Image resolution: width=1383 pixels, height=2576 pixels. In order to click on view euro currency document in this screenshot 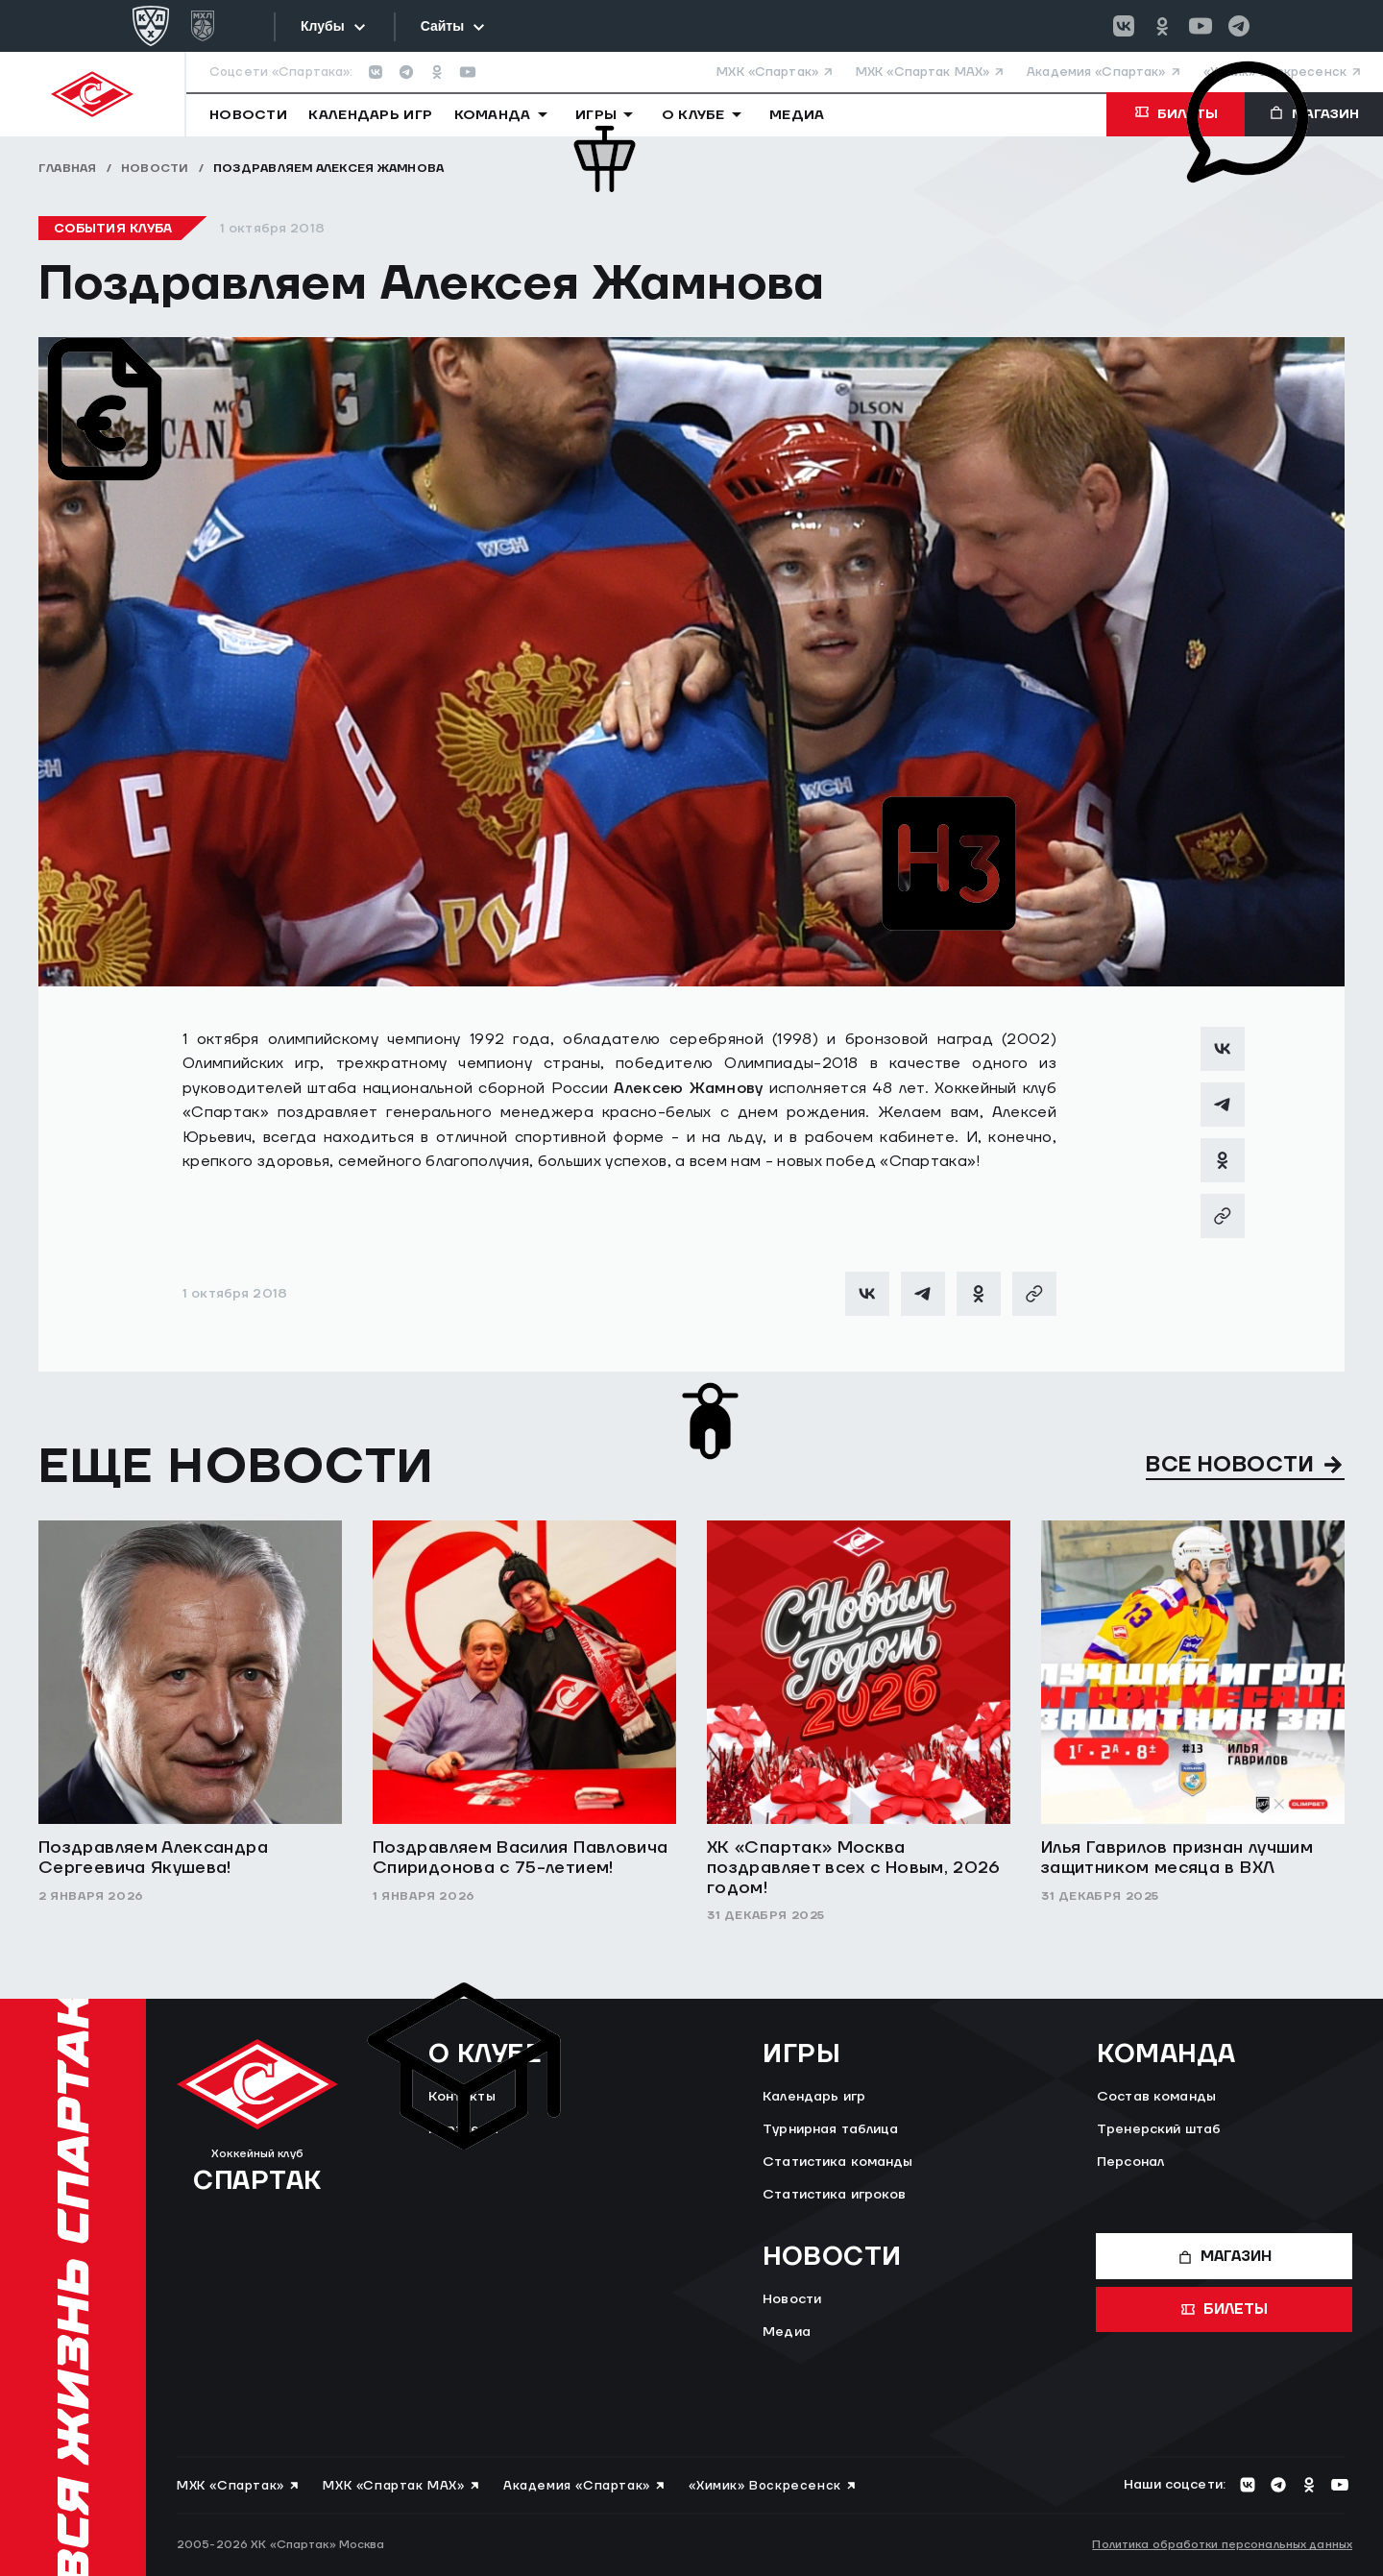, I will do `click(105, 409)`.